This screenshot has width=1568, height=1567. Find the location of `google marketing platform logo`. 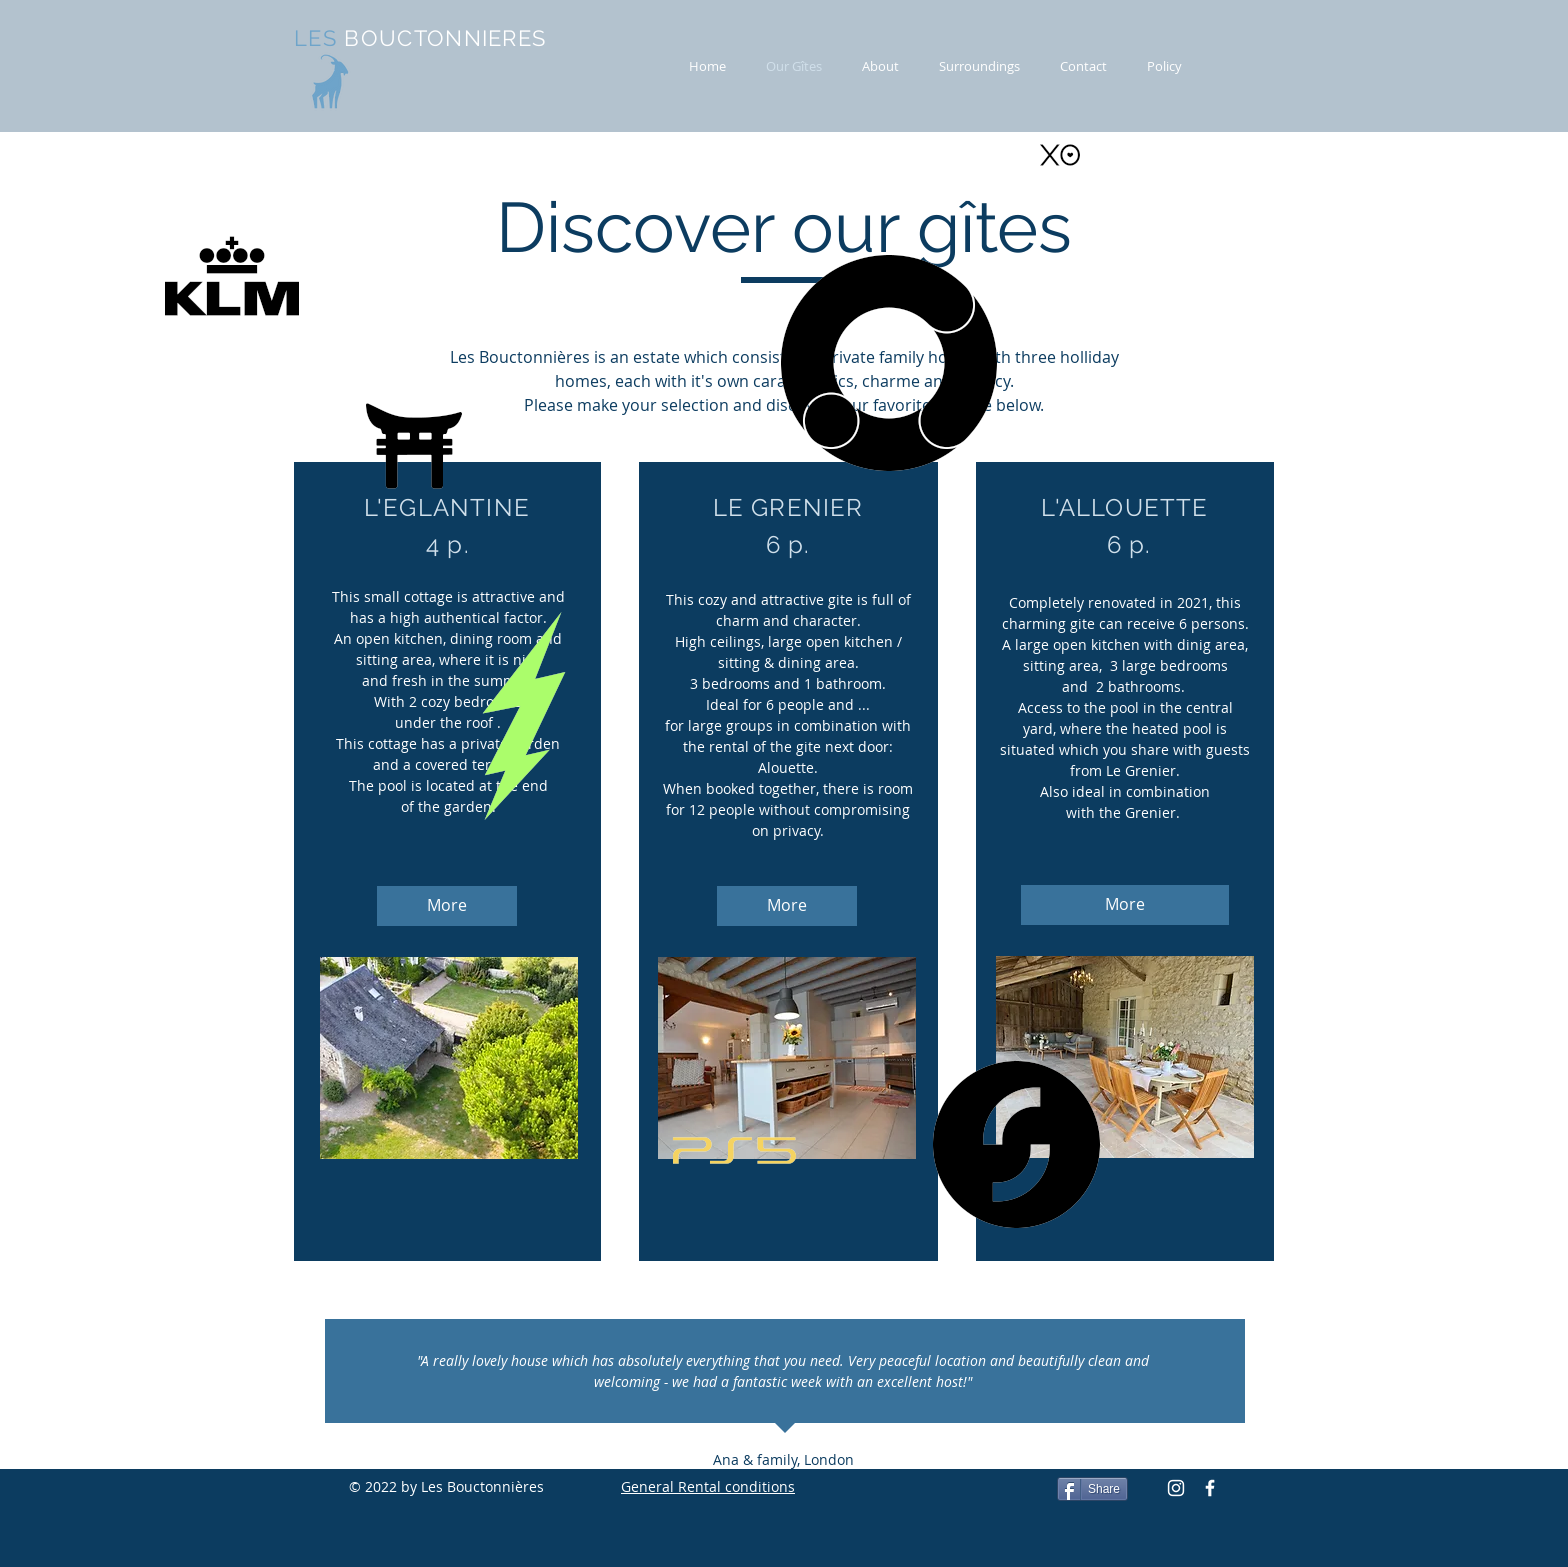

google marketing platform logo is located at coordinates (889, 363).